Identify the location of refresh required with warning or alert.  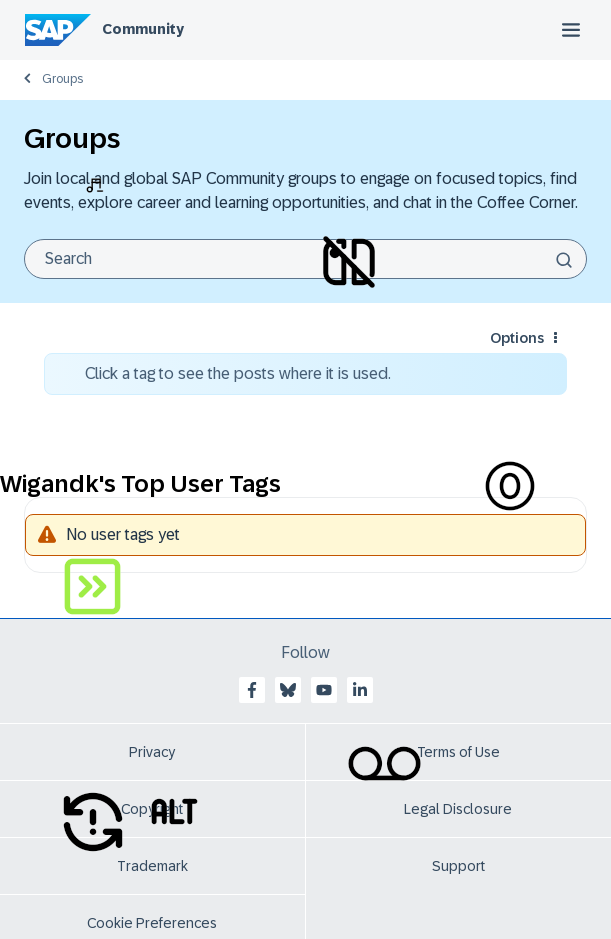
(93, 822).